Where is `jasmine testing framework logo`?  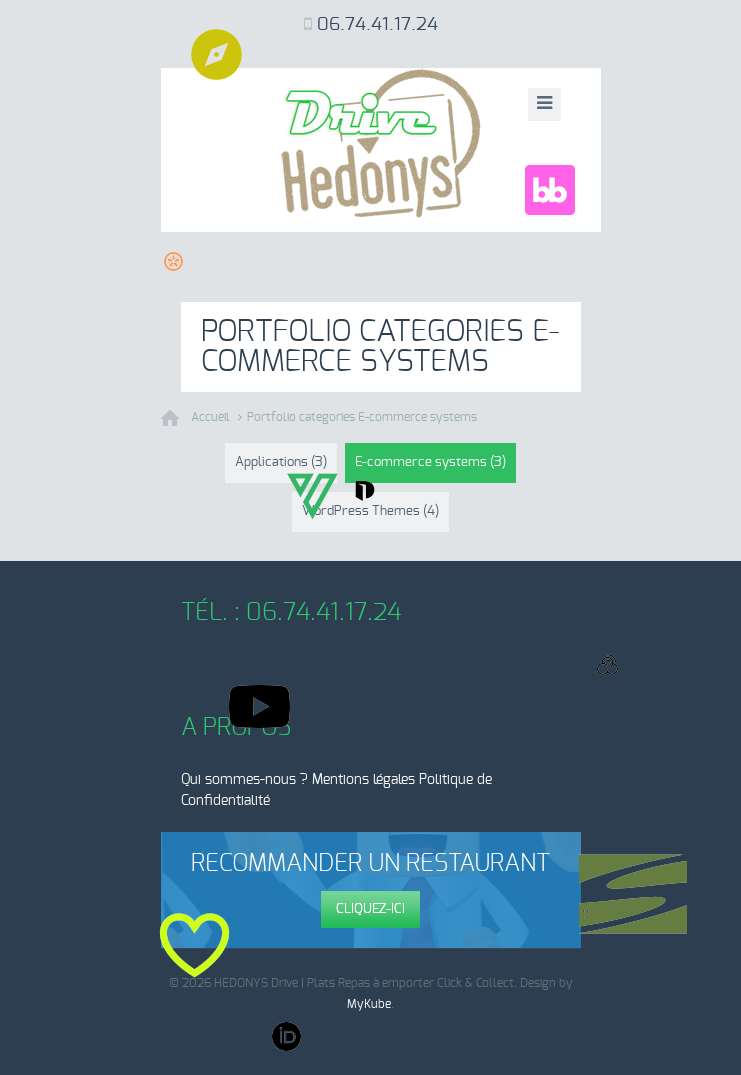 jasmine testing framework logo is located at coordinates (173, 261).